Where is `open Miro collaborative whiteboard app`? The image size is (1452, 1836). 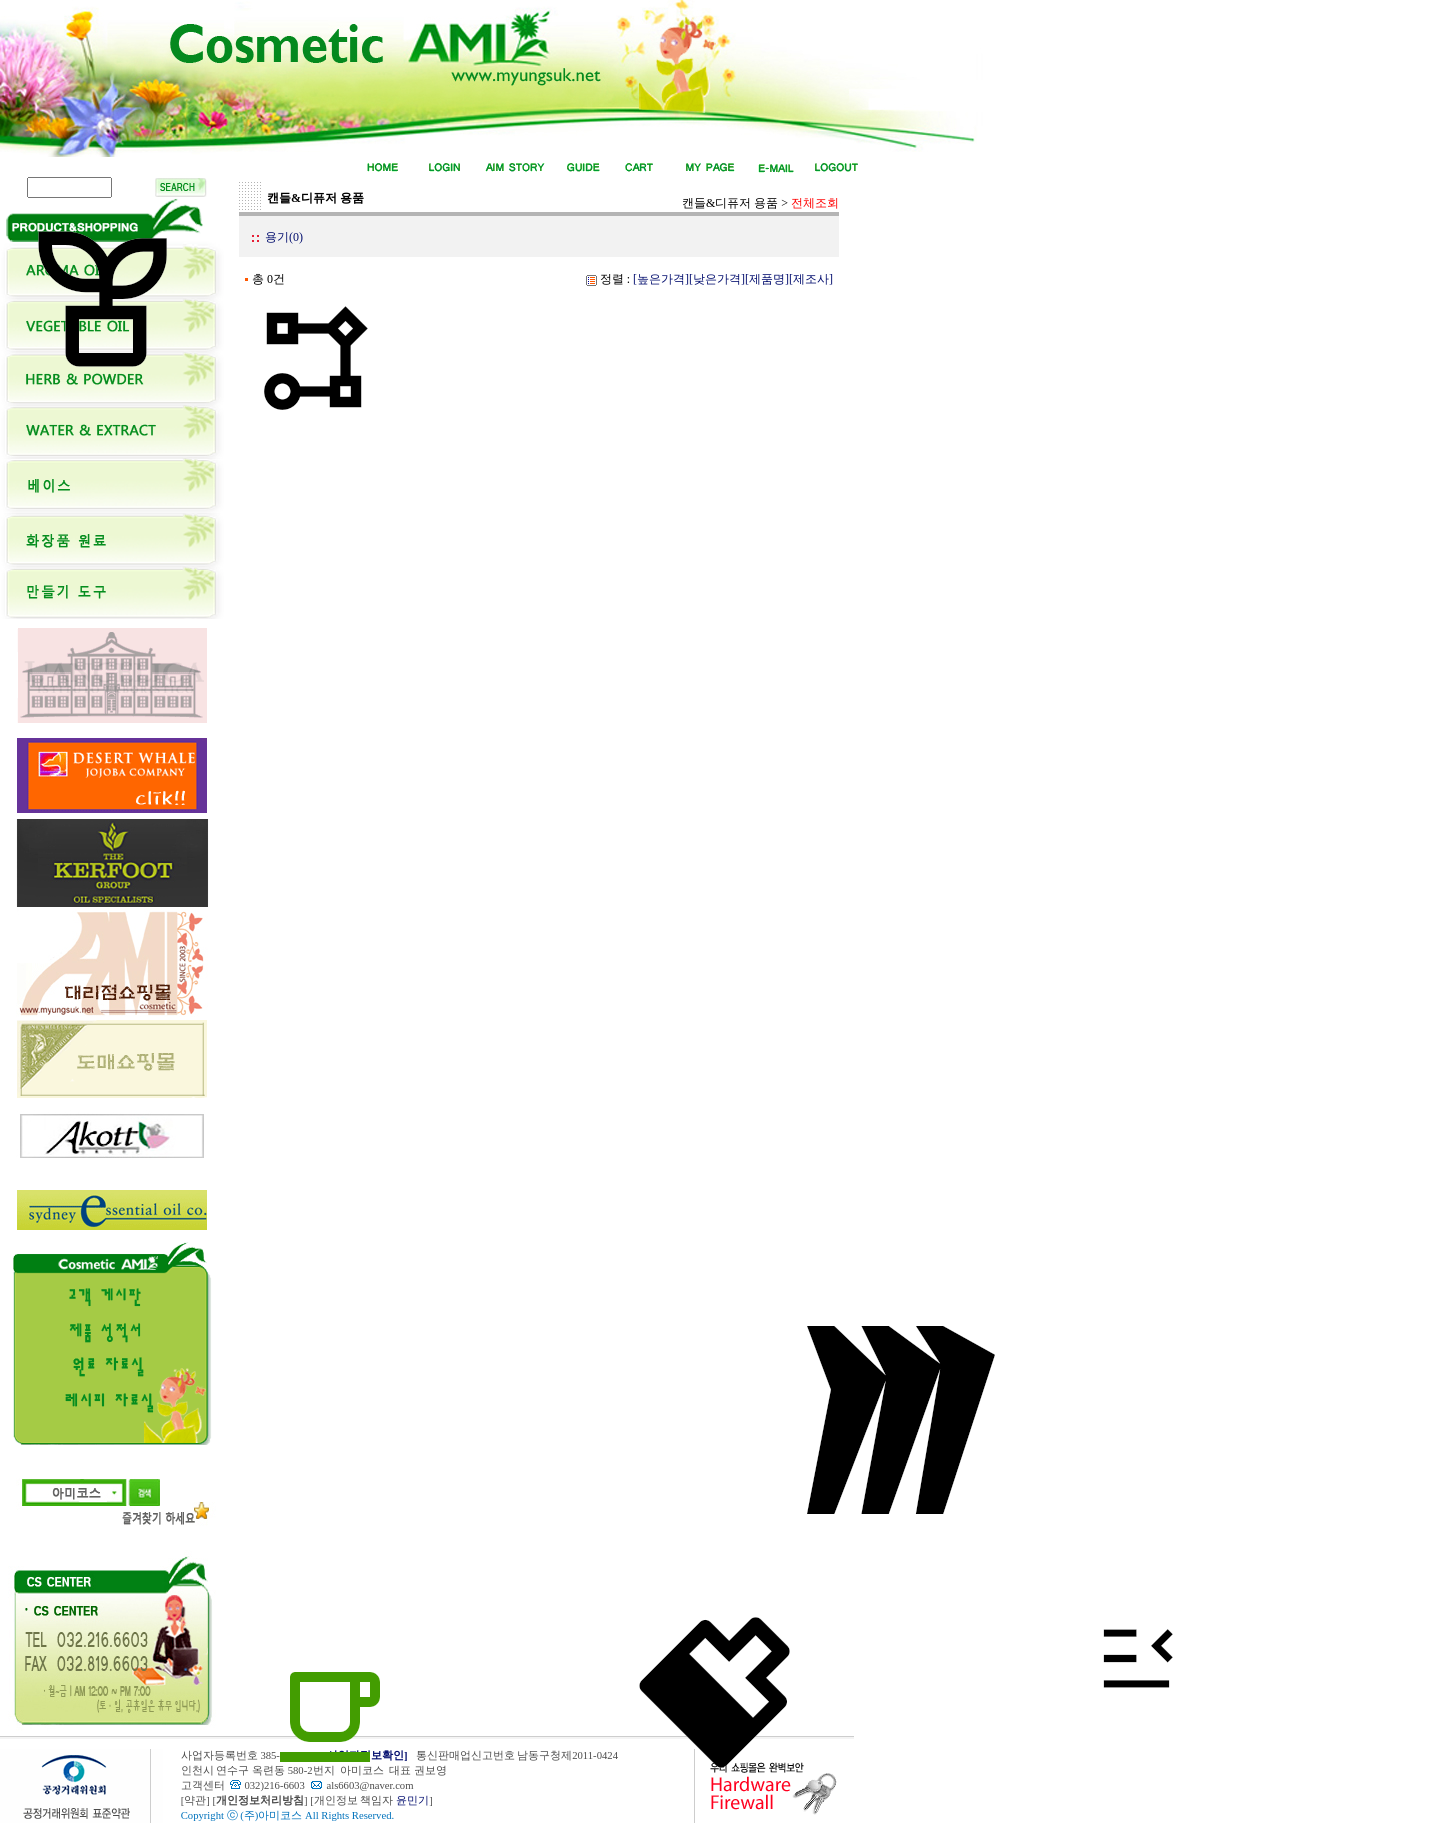 open Miro collaborative whiteboard app is located at coordinates (901, 1420).